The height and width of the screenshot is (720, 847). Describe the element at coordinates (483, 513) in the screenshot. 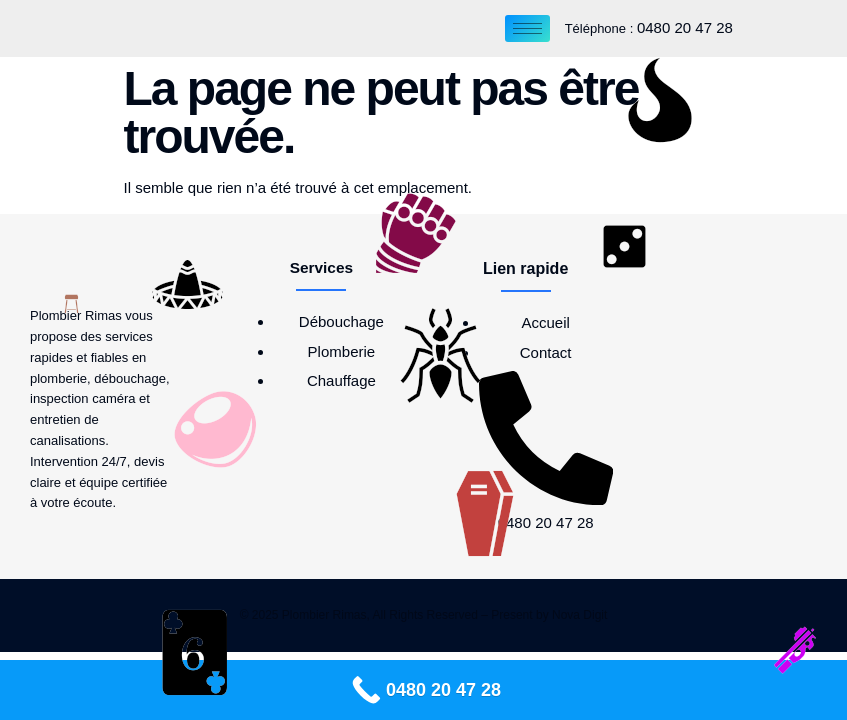

I see `indicates death or game over state` at that location.